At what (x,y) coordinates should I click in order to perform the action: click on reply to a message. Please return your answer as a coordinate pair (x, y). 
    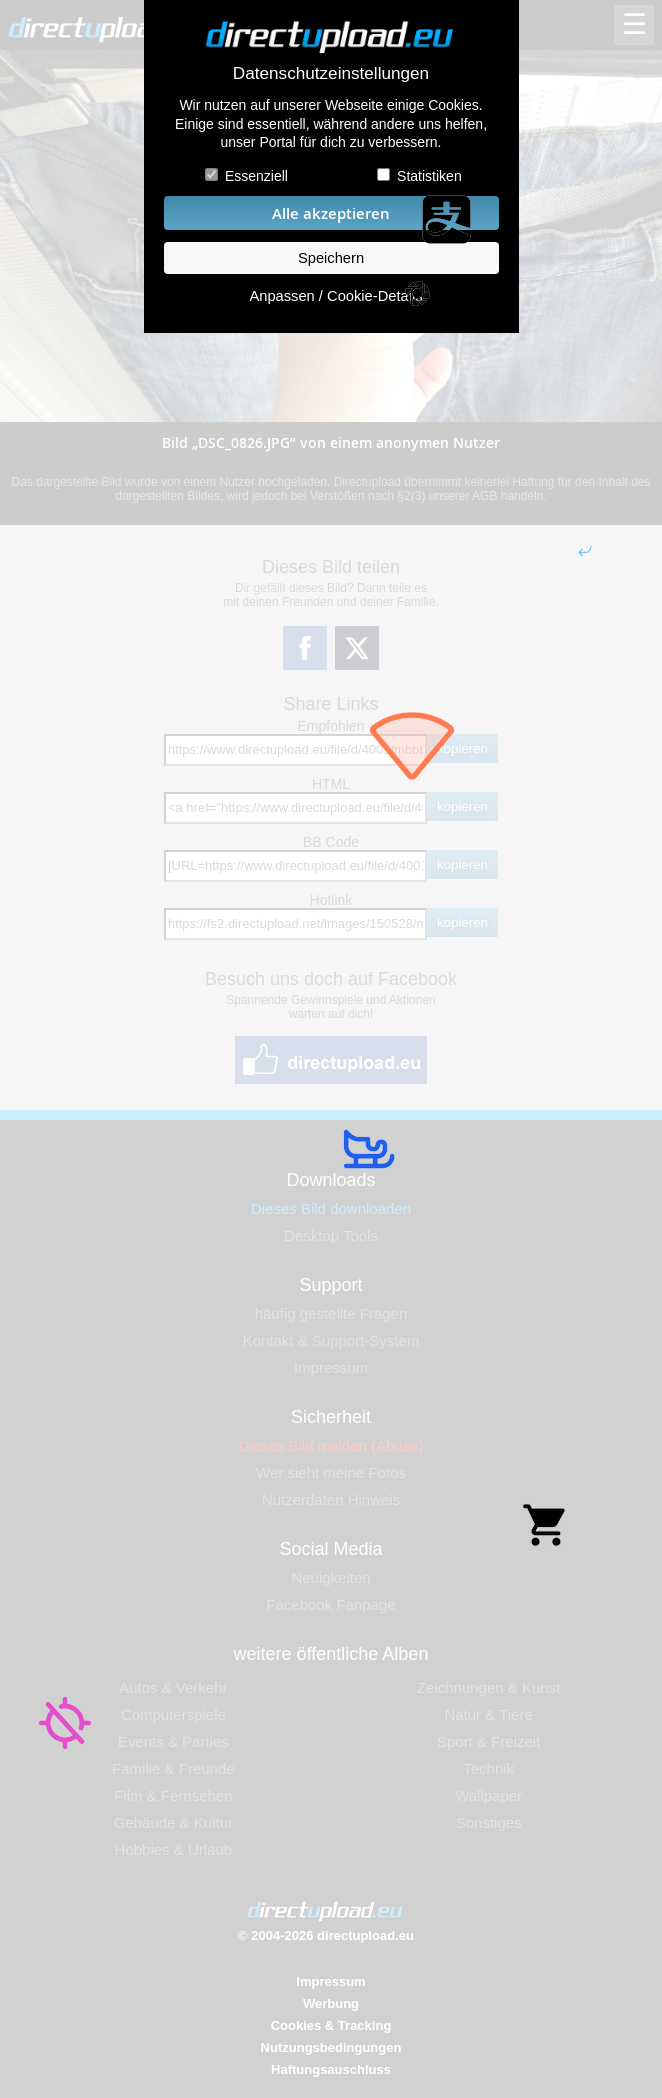
    Looking at the image, I should click on (585, 551).